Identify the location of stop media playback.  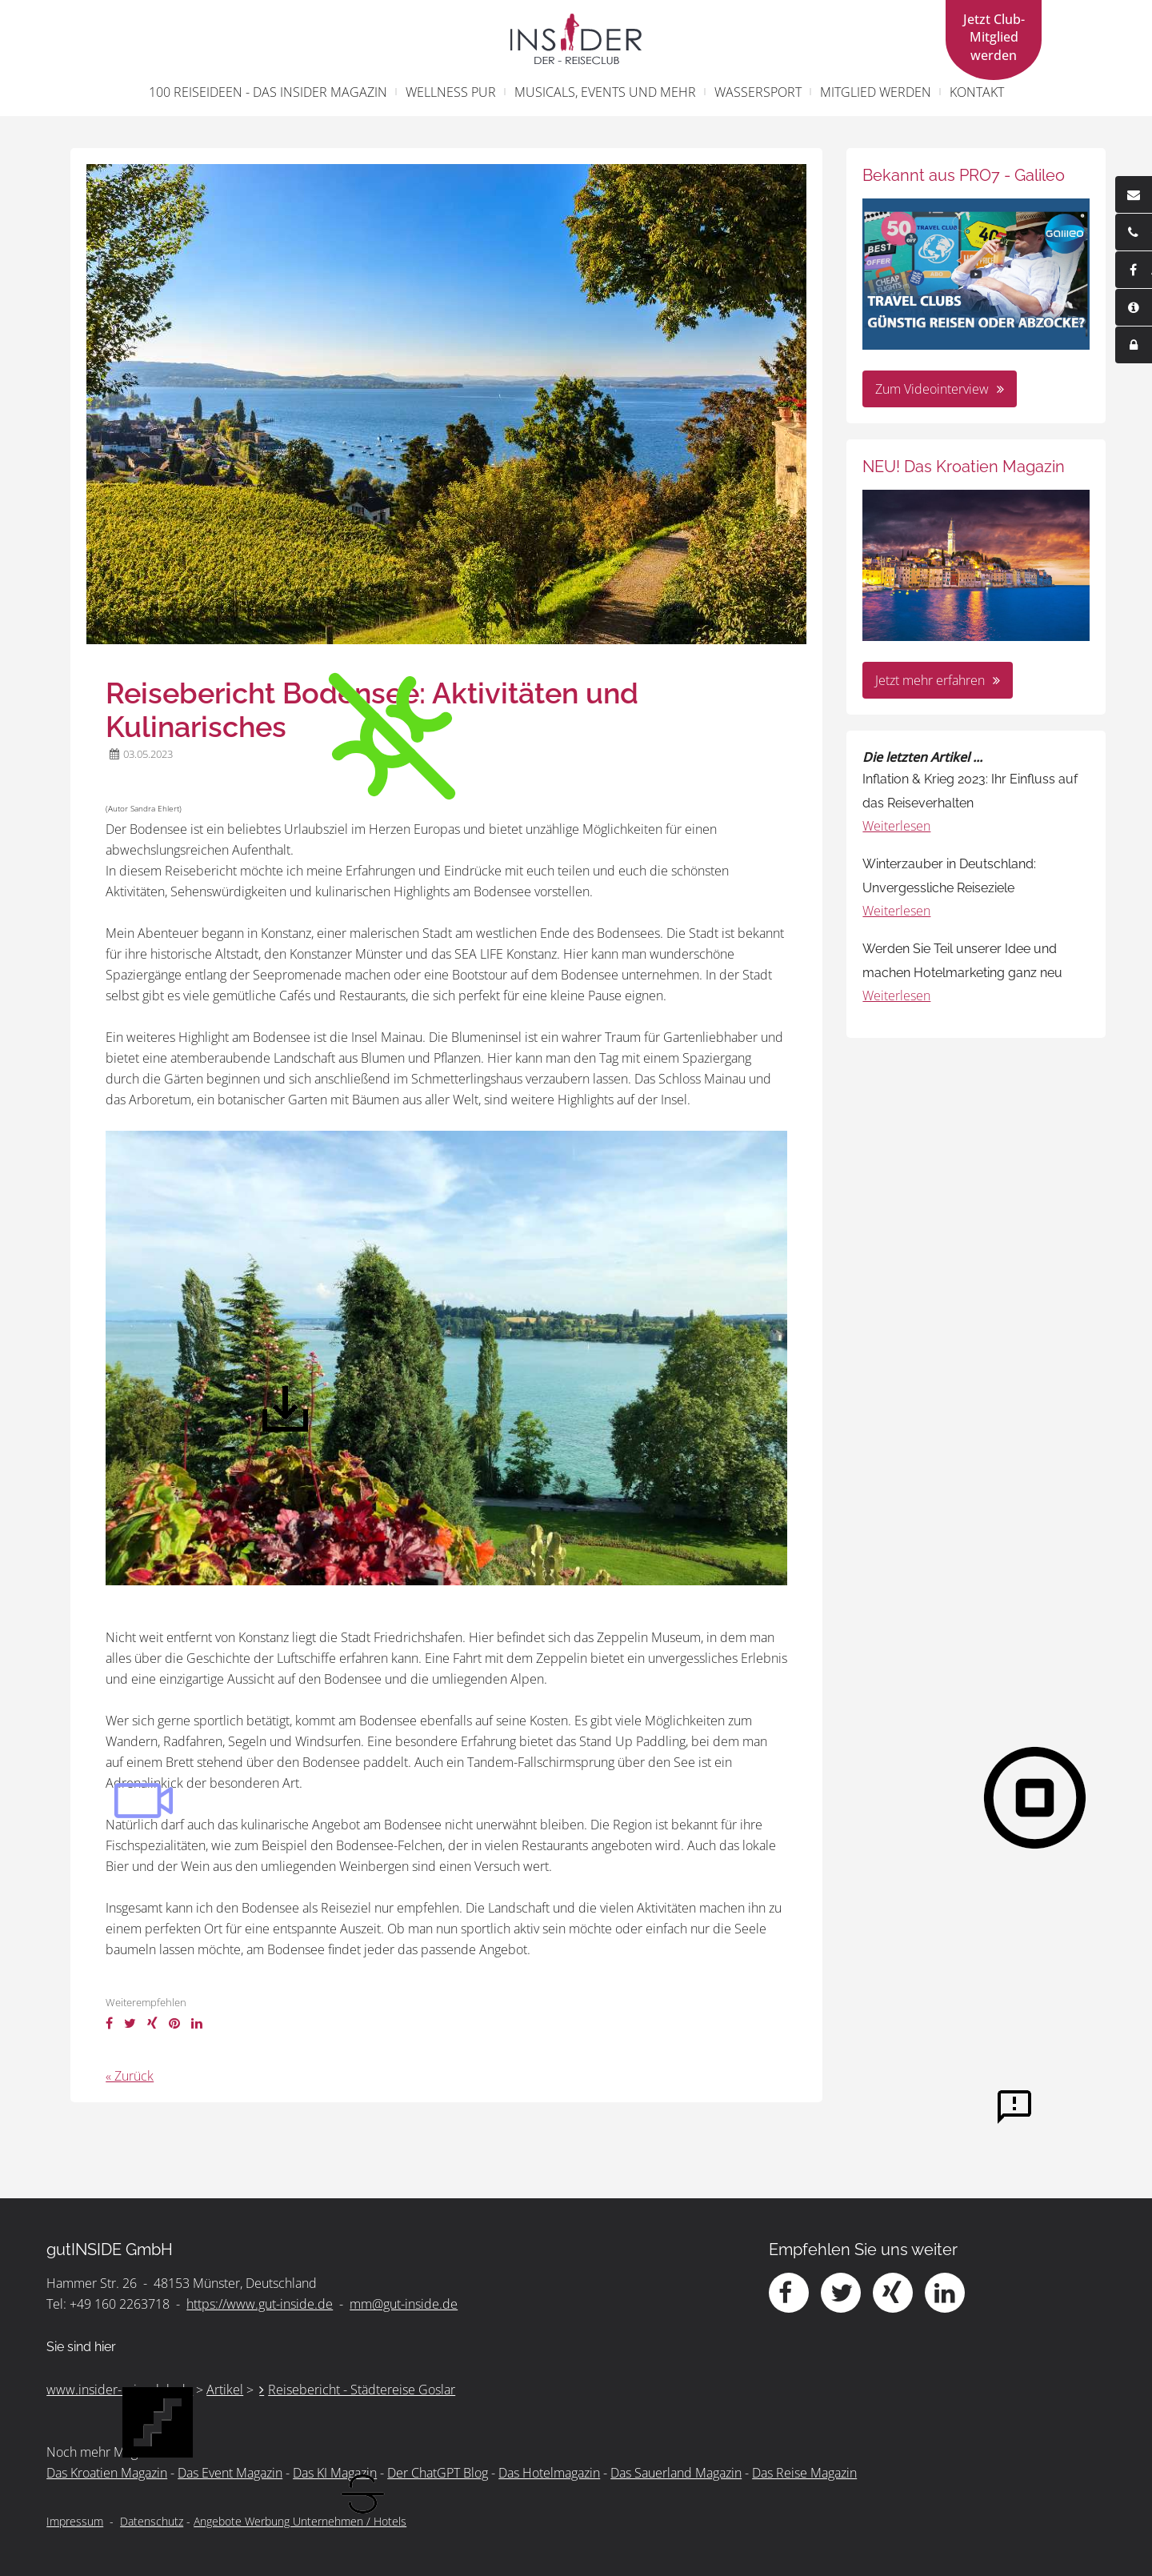
(1034, 1797).